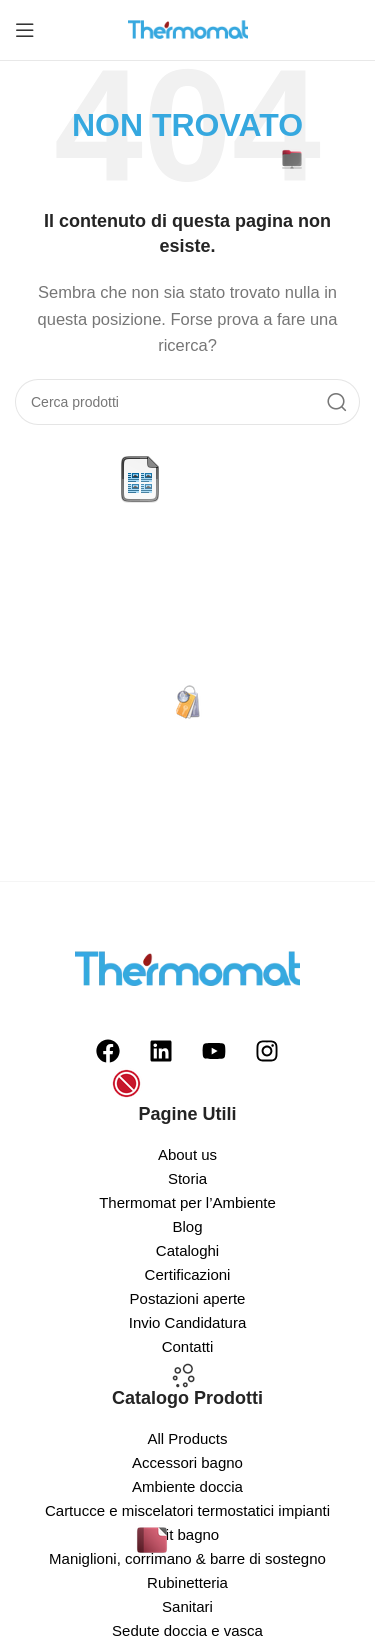  Describe the element at coordinates (126, 1083) in the screenshot. I see `delete selected item` at that location.